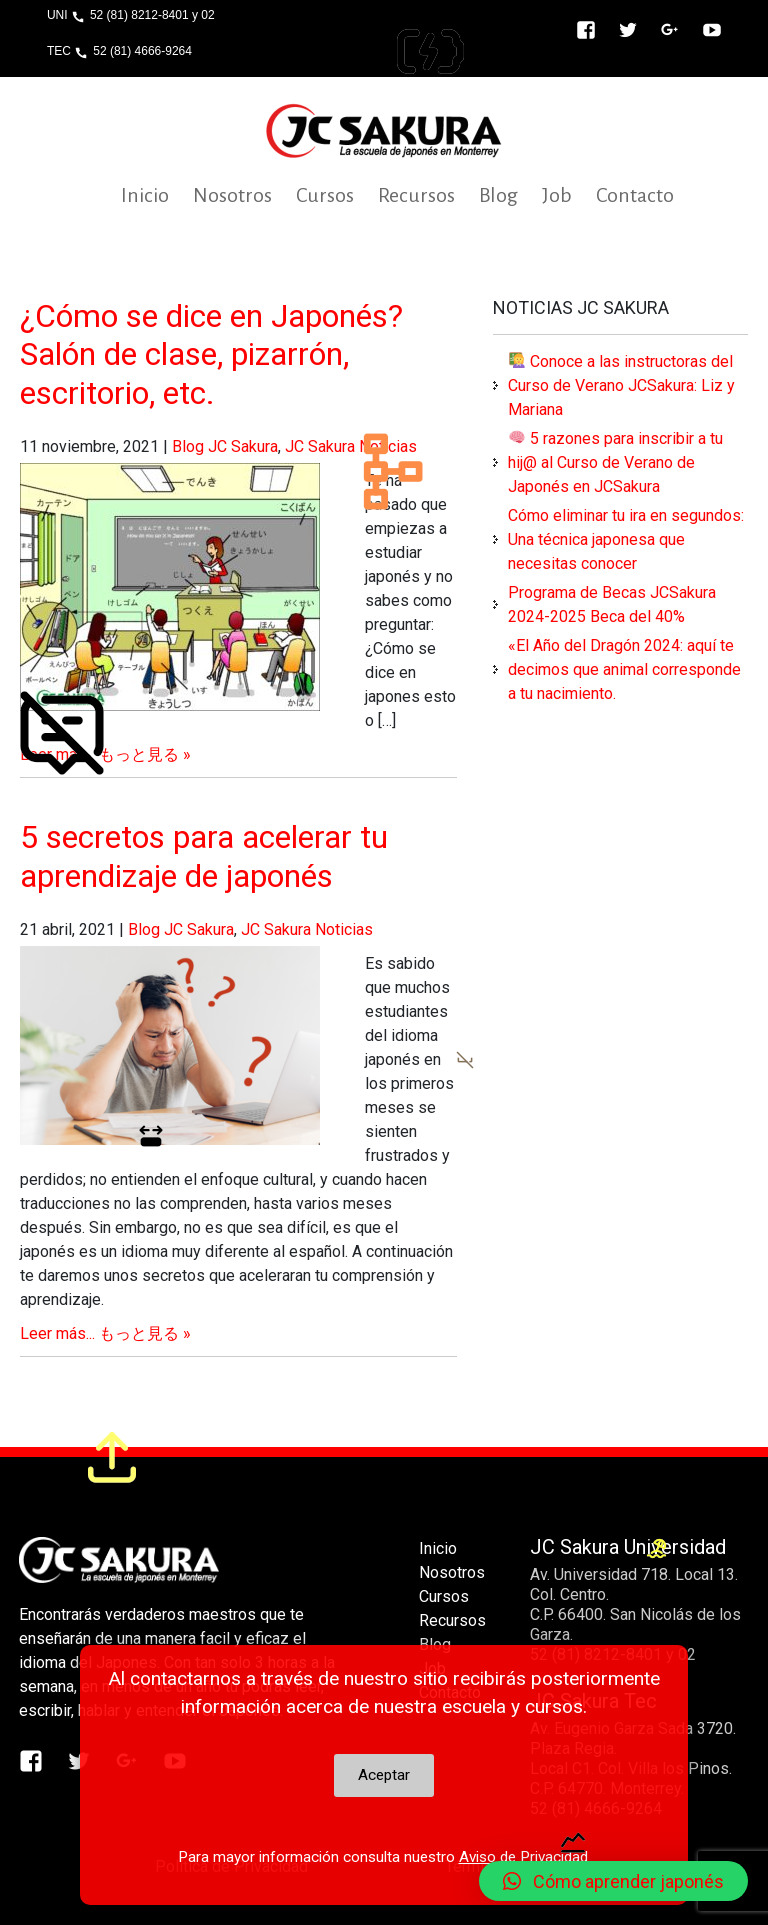 Image resolution: width=768 pixels, height=1925 pixels. Describe the element at coordinates (112, 1456) in the screenshot. I see `upload a file or document` at that location.